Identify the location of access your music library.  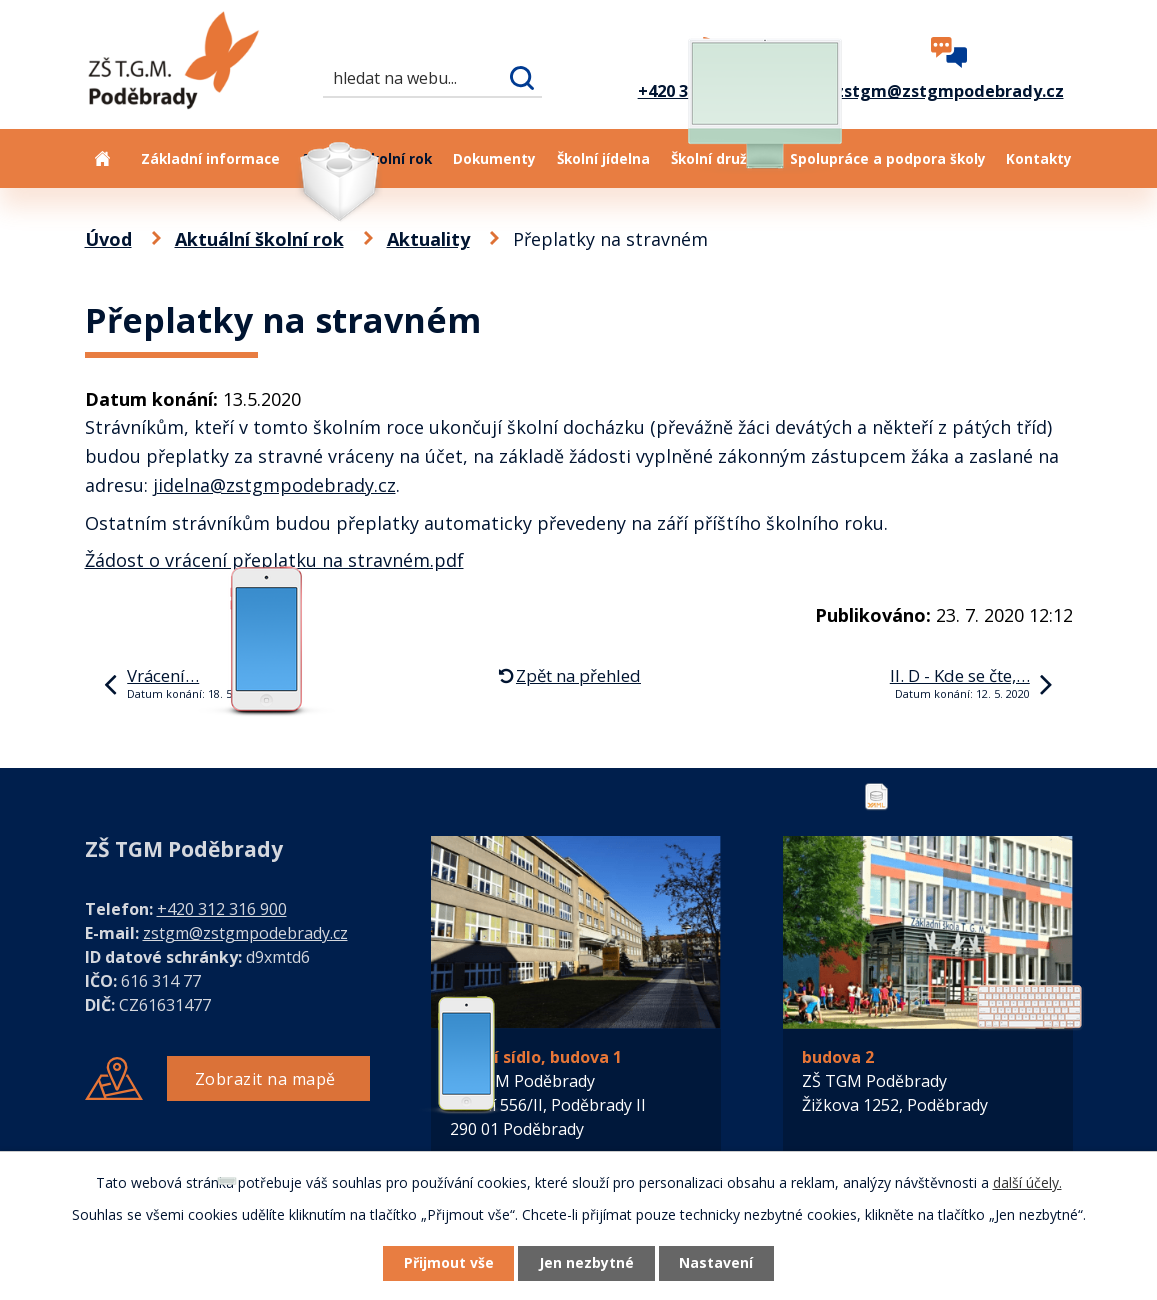
(1127, 383).